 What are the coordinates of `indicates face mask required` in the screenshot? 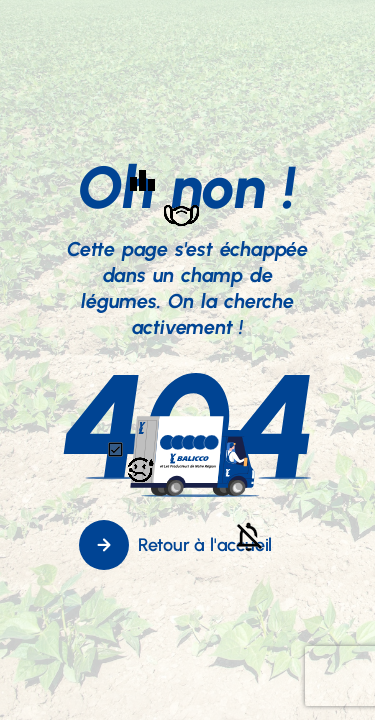 It's located at (181, 215).